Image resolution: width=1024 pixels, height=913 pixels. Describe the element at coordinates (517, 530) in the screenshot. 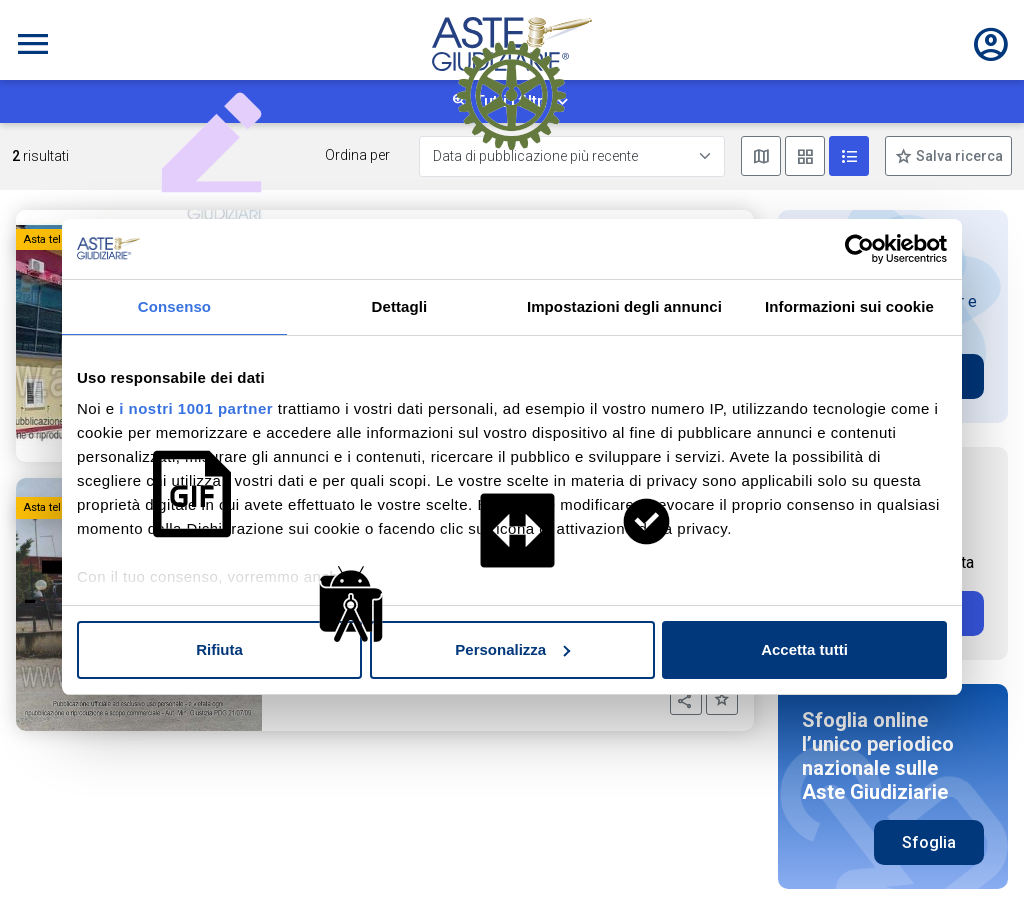

I see `flip image horizontally` at that location.